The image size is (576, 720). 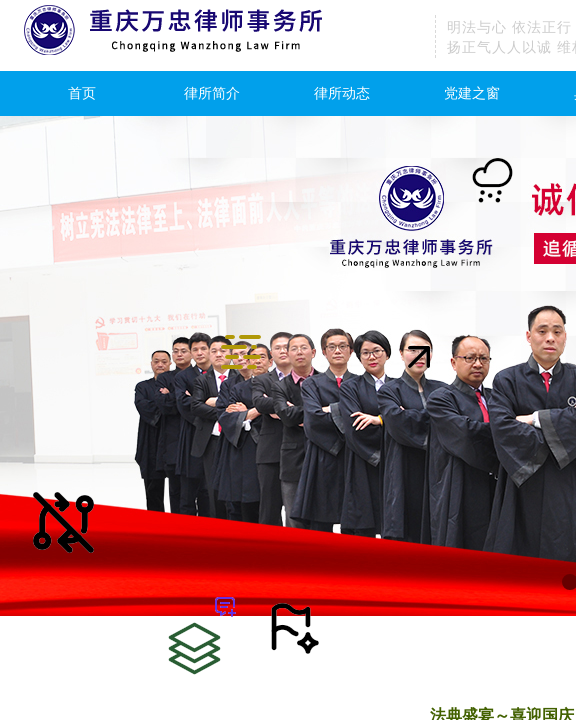 What do you see at coordinates (419, 357) in the screenshot?
I see `open link in new tab or window` at bounding box center [419, 357].